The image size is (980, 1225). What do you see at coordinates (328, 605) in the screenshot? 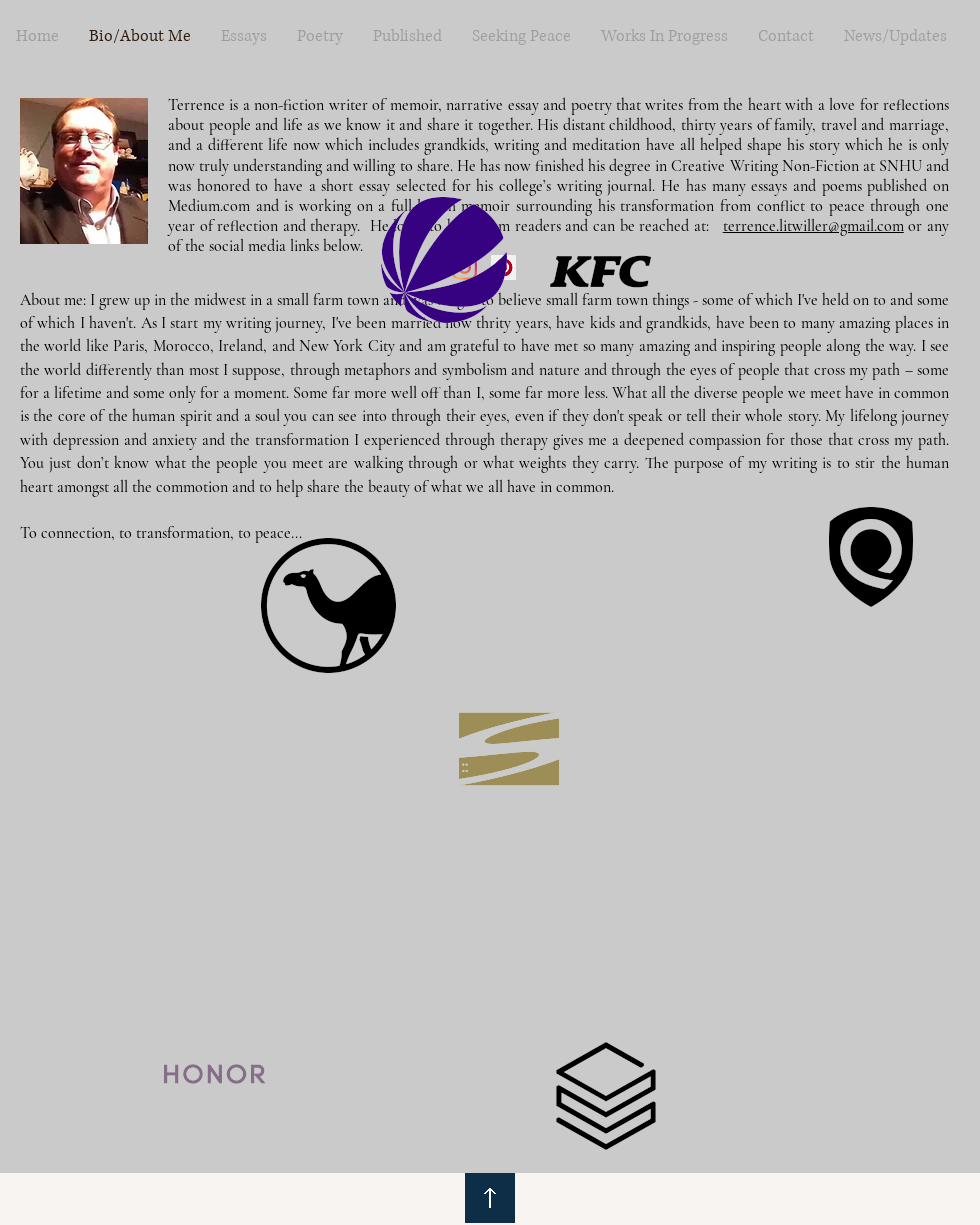
I see `indicates Perl programming language` at bounding box center [328, 605].